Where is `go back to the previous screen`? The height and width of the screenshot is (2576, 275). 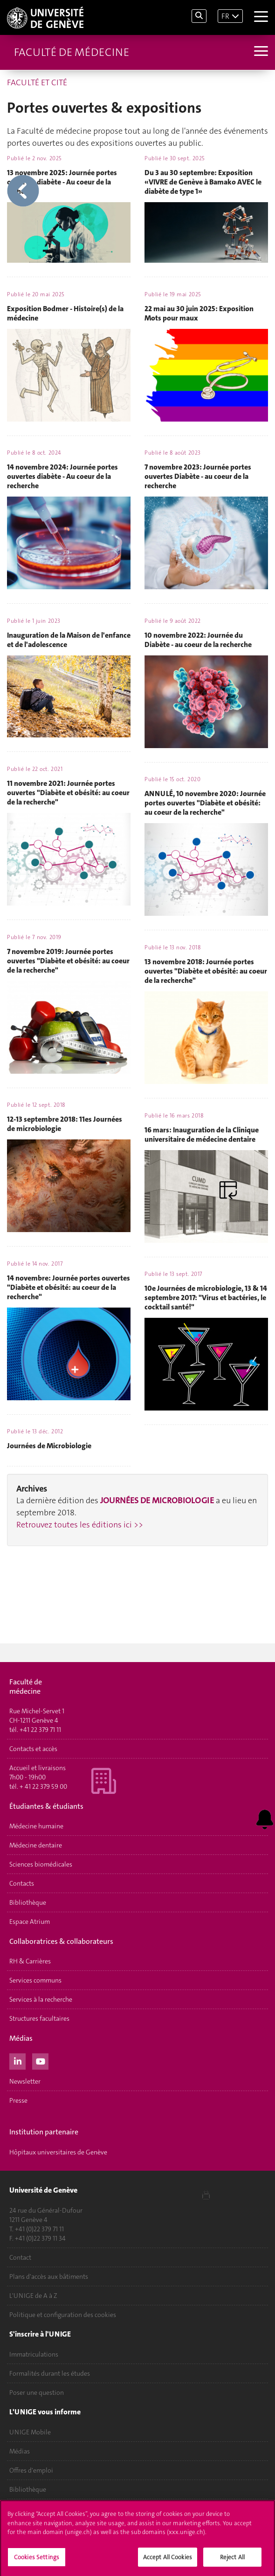
go back to the previous screen is located at coordinates (23, 191).